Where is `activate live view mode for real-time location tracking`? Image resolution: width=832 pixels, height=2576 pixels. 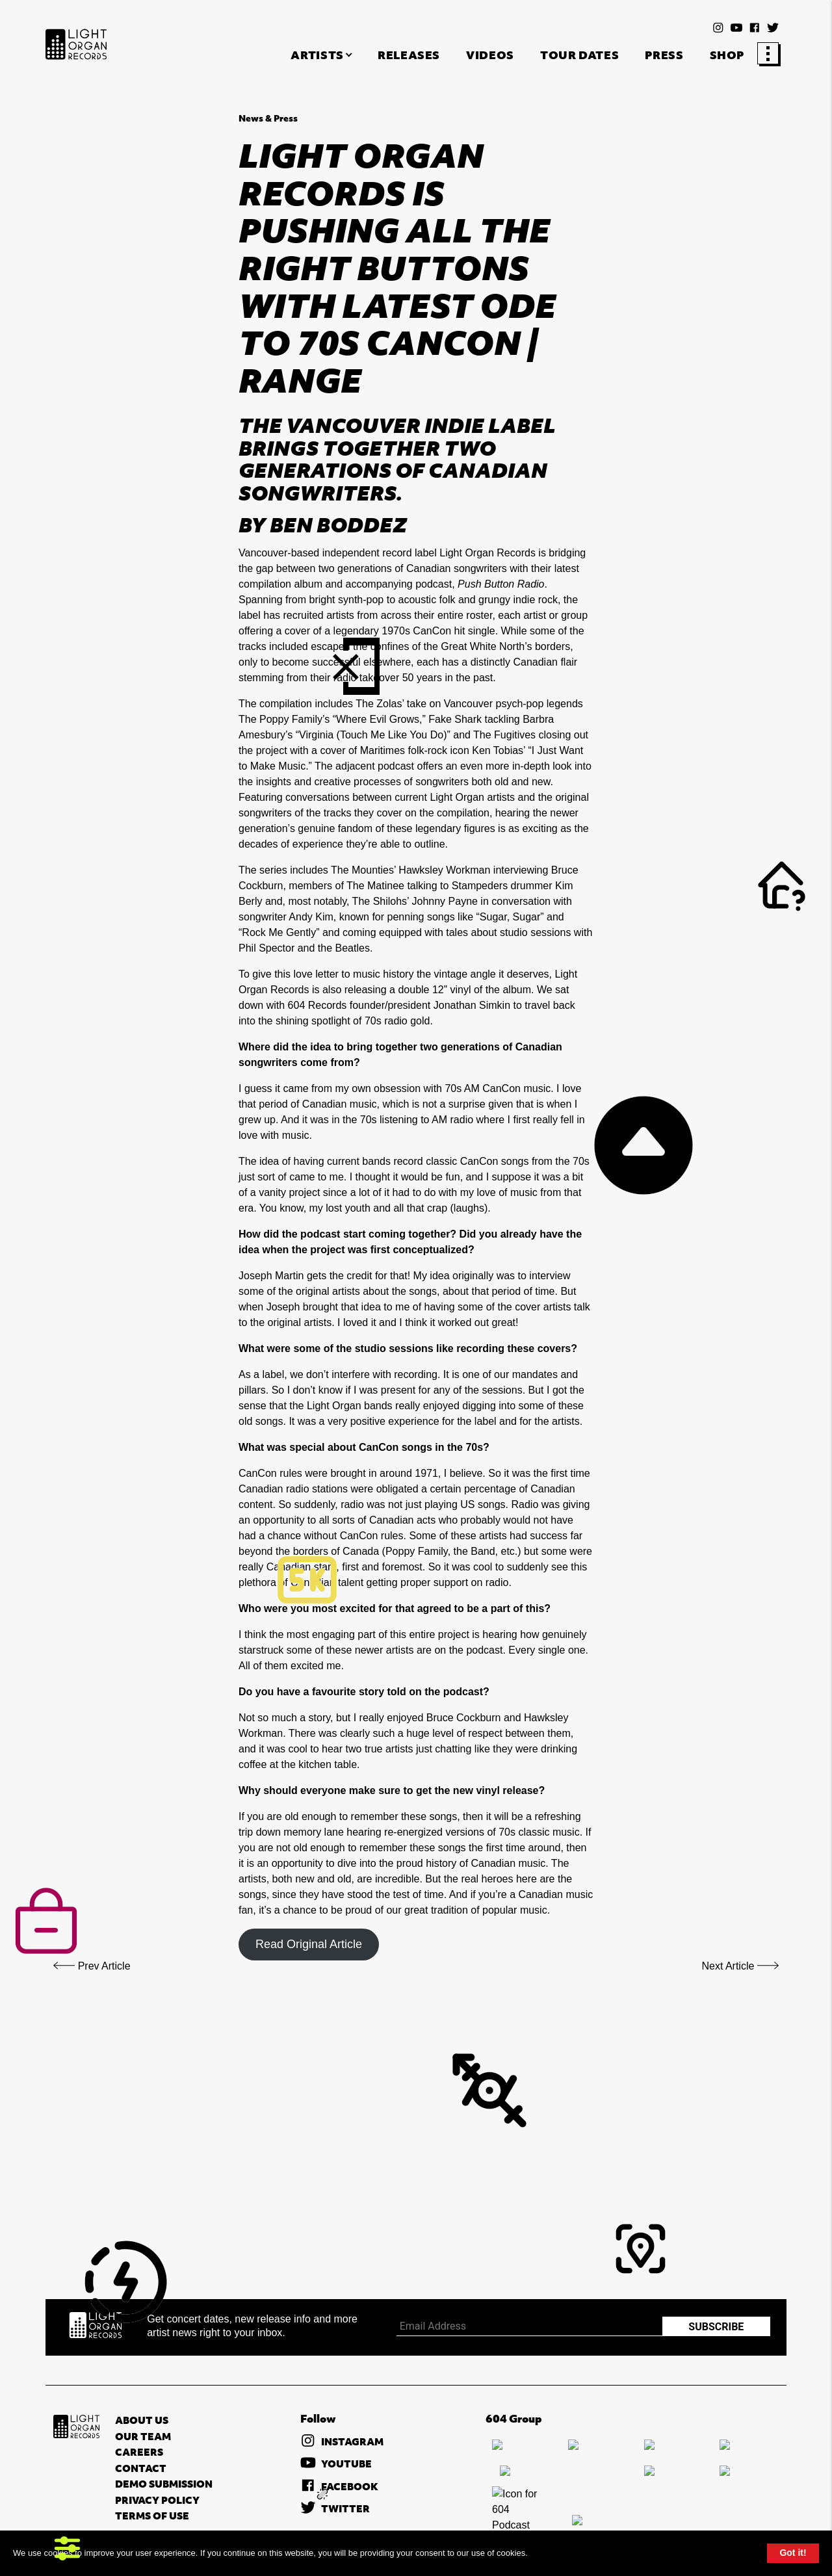 activate live view mode for real-time location tracking is located at coordinates (640, 2248).